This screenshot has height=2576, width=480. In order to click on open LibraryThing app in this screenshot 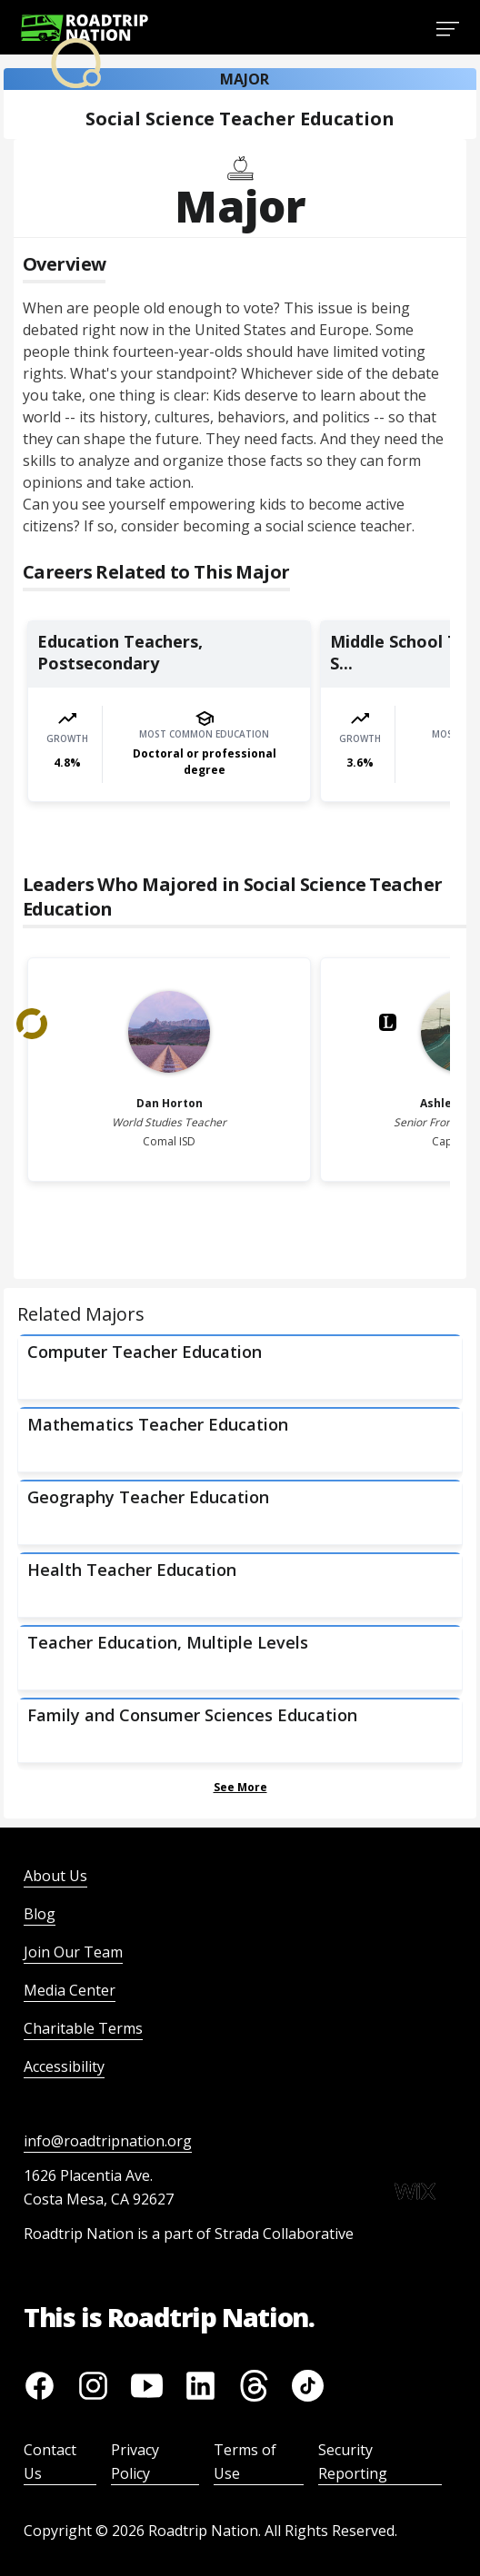, I will do `click(387, 1022)`.